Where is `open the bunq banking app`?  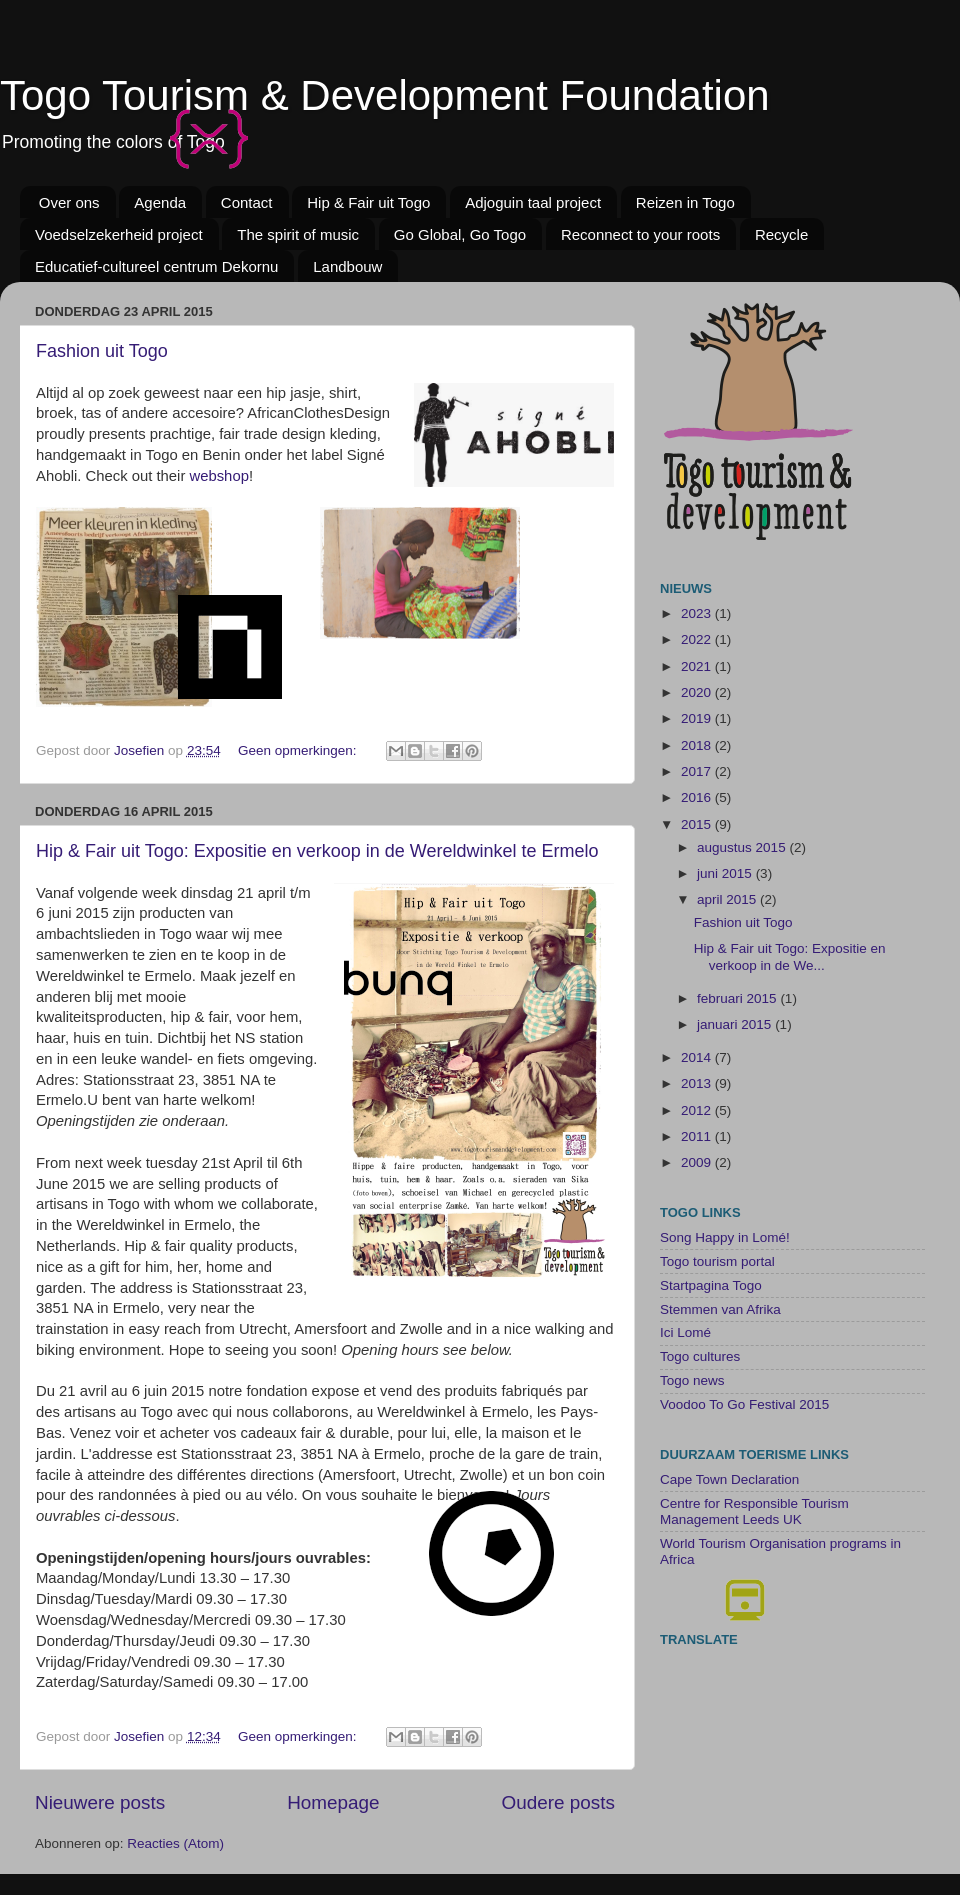
open the bunq banking app is located at coordinates (398, 983).